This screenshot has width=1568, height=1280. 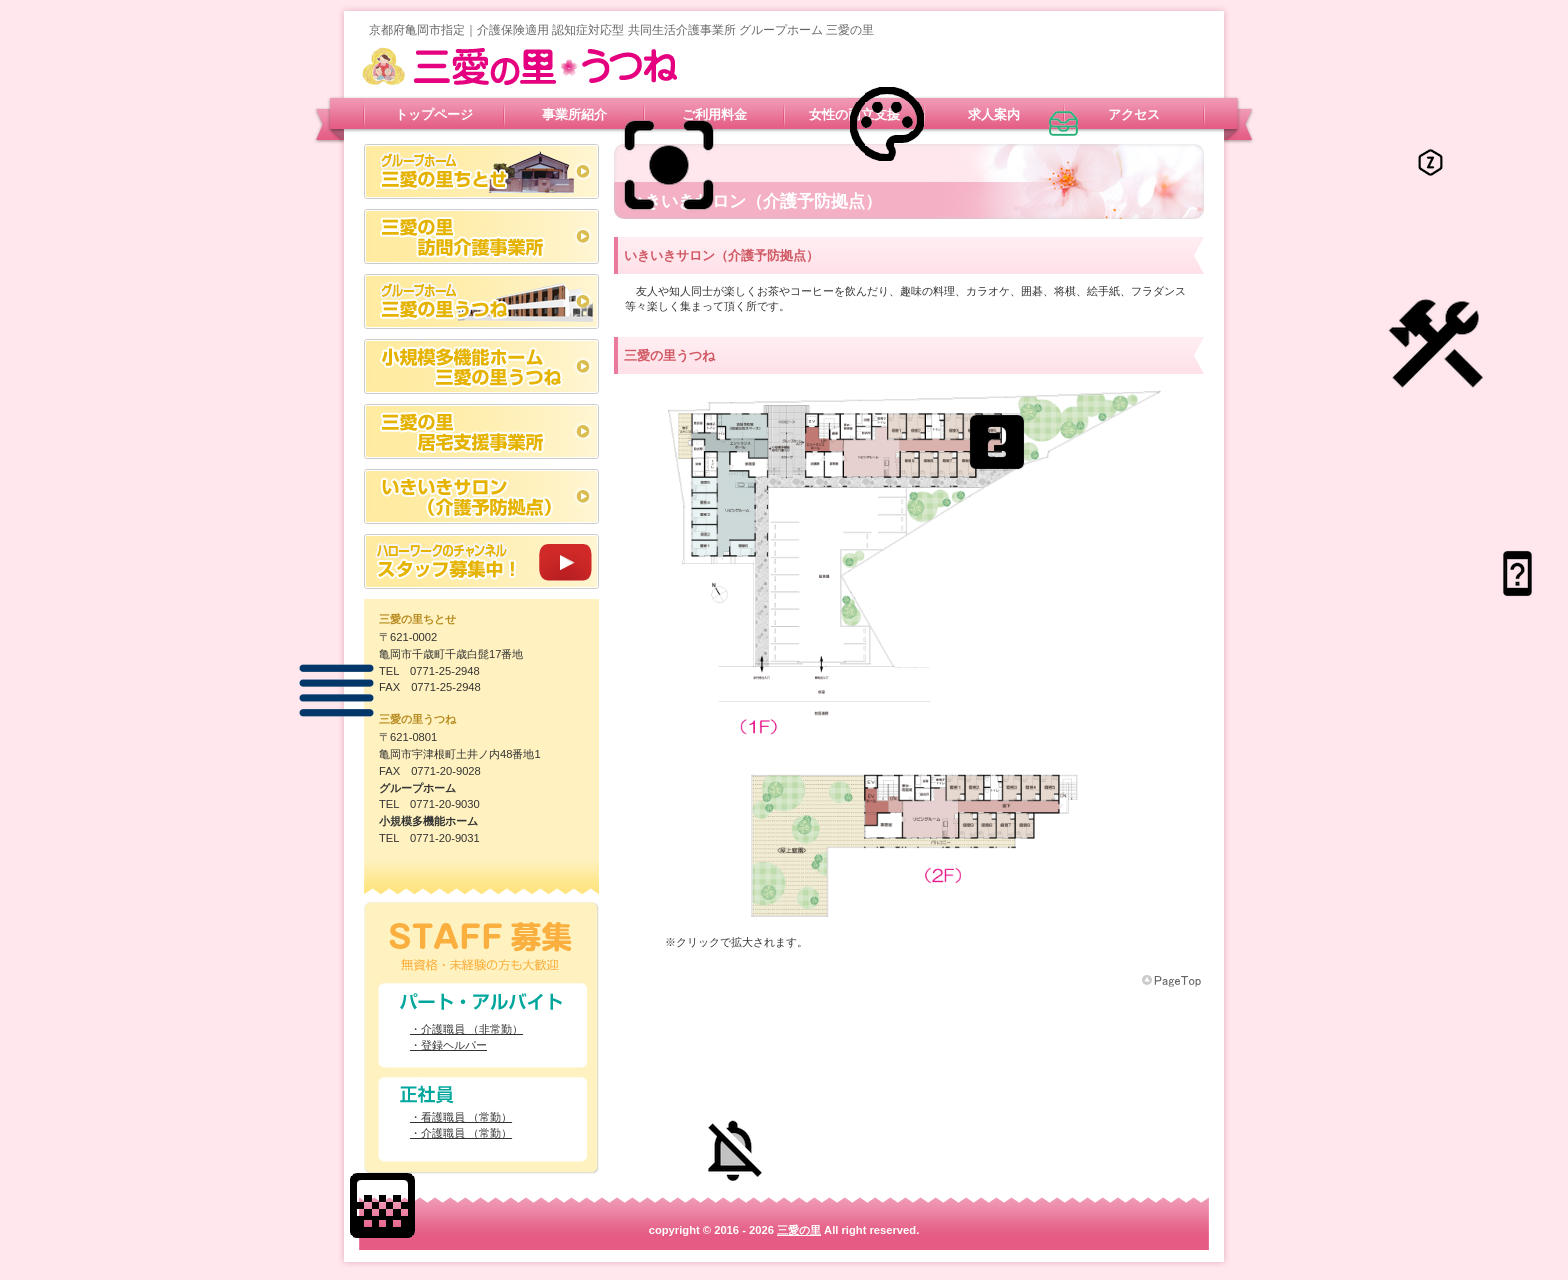 What do you see at coordinates (382, 1205) in the screenshot?
I see `apply a gradient effect to an image` at bounding box center [382, 1205].